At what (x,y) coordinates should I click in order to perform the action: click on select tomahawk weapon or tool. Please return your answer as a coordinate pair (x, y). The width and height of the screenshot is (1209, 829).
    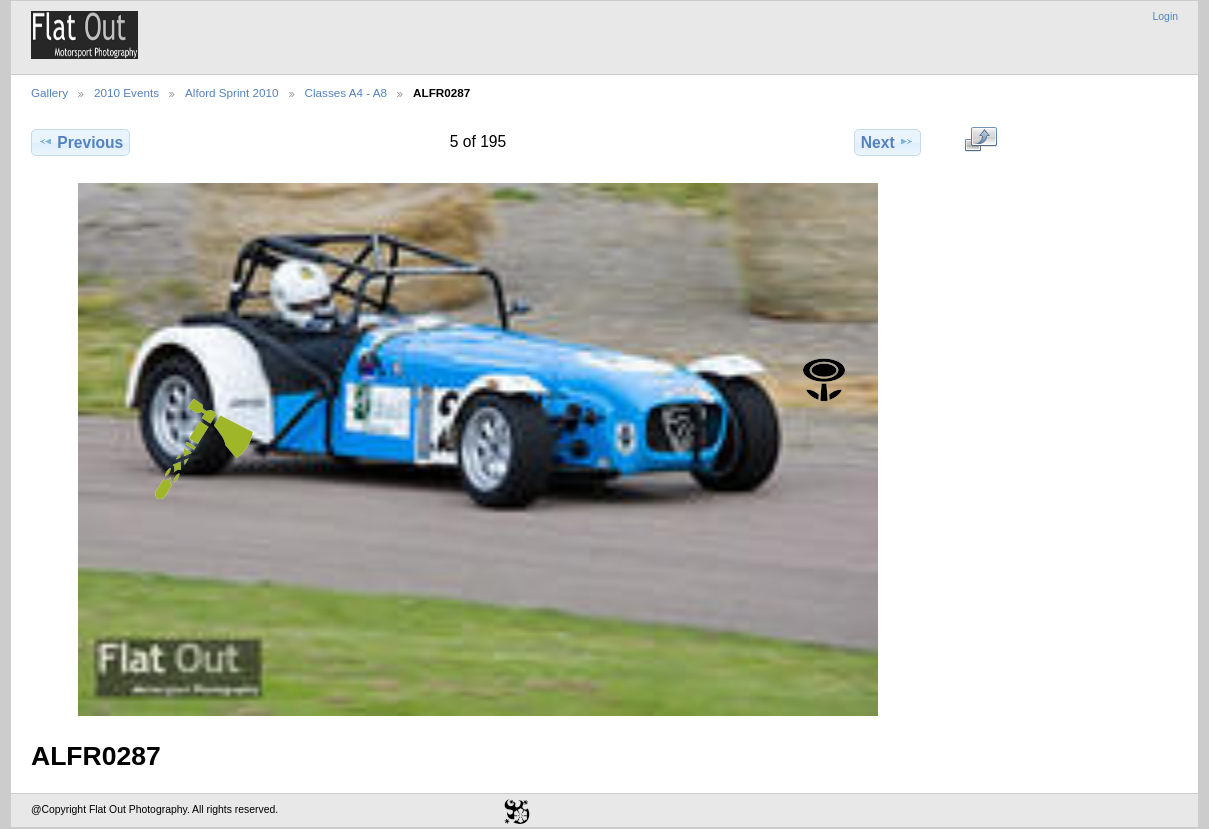
    Looking at the image, I should click on (204, 449).